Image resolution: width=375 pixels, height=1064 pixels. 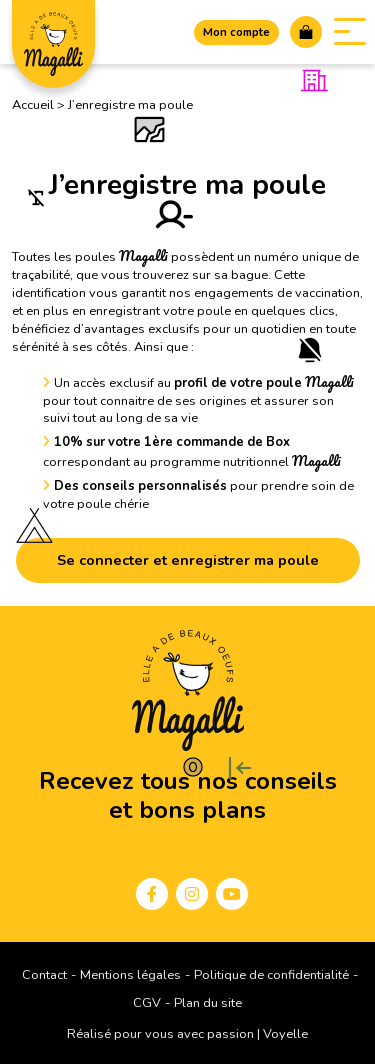 I want to click on access camping or outdoor accommodation options, so click(x=34, y=527).